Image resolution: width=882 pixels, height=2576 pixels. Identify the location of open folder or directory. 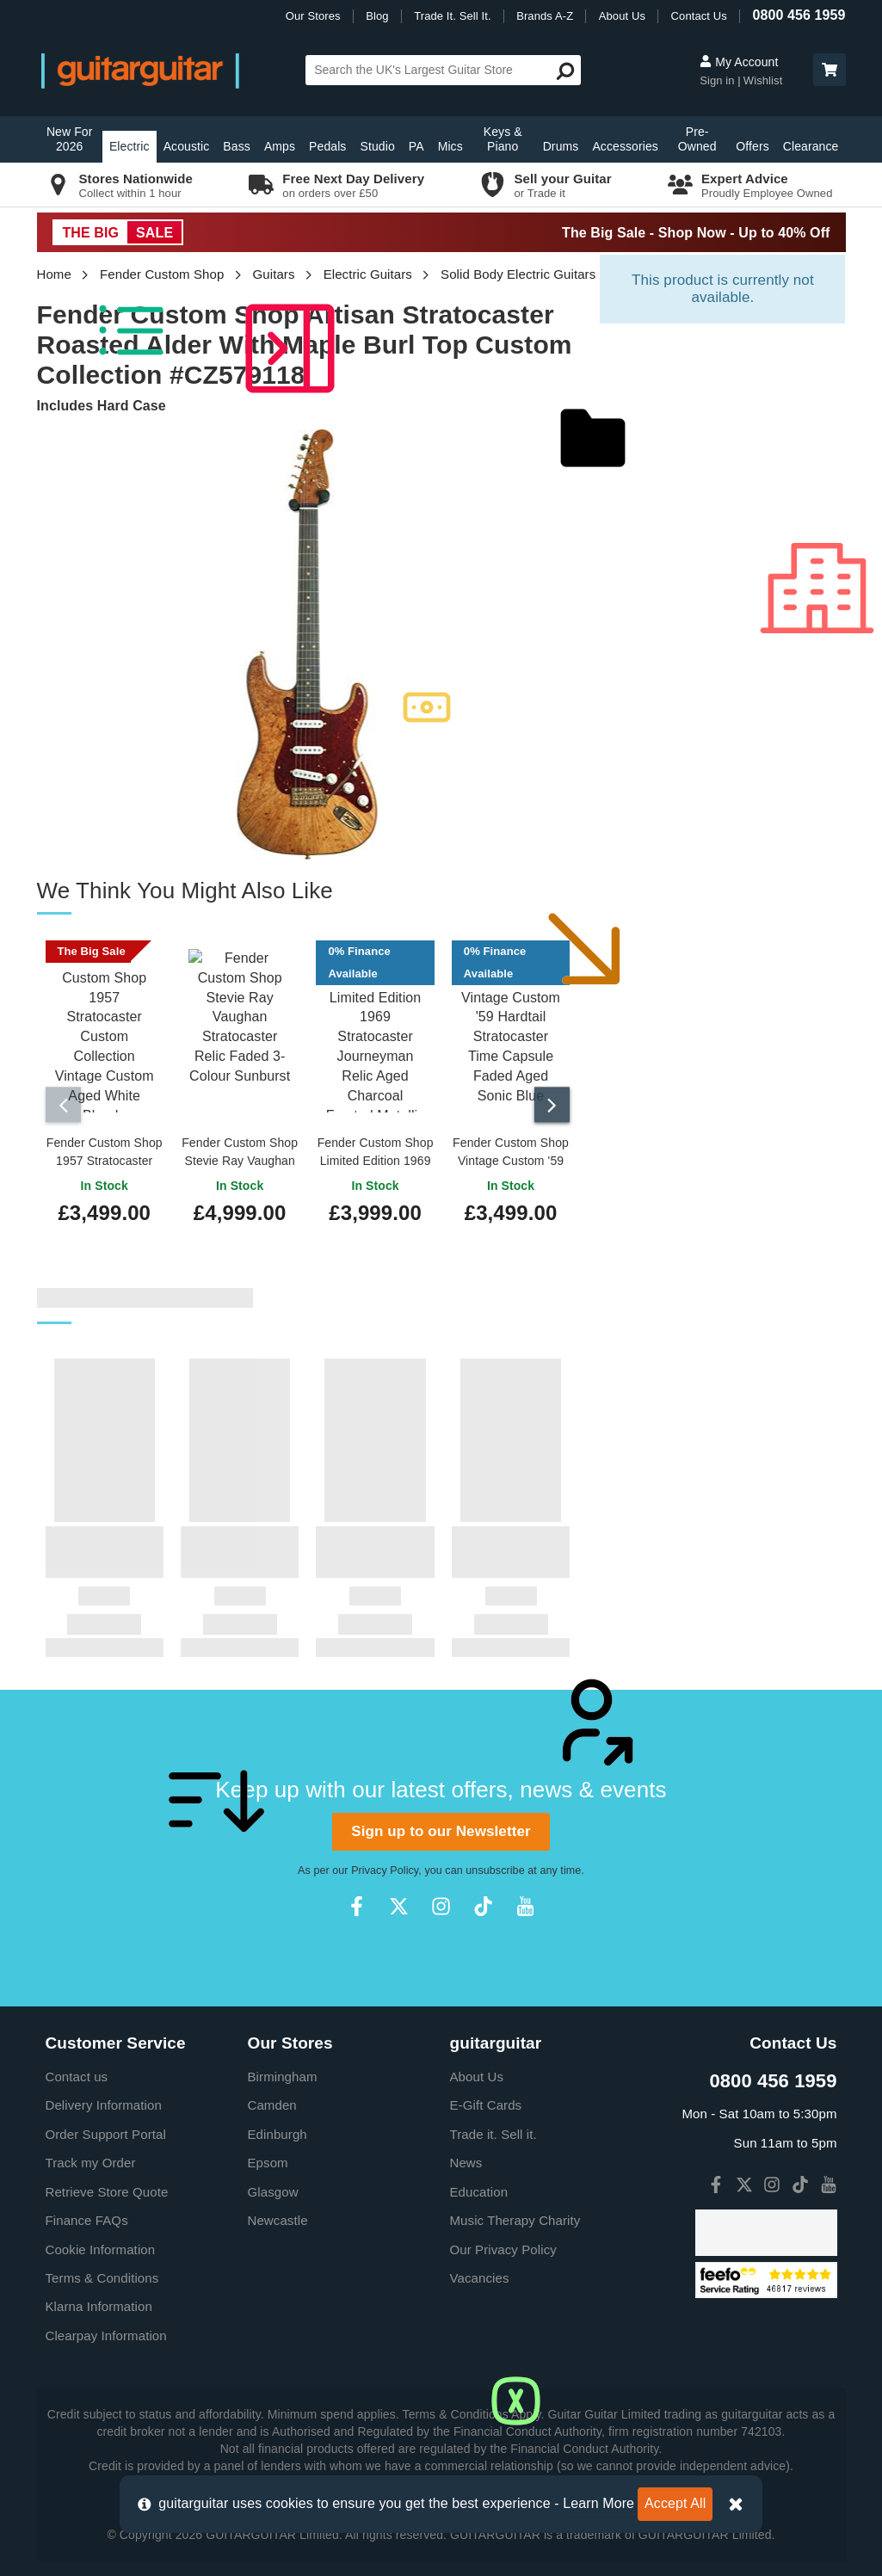
(593, 438).